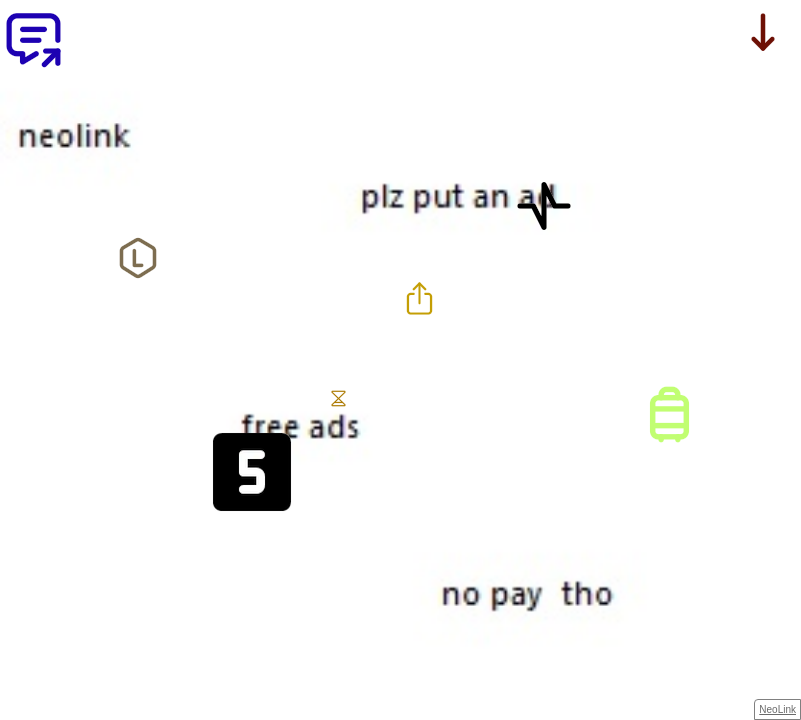 The width and height of the screenshot is (801, 720). Describe the element at coordinates (252, 472) in the screenshot. I see `select image filter or effect number 5` at that location.